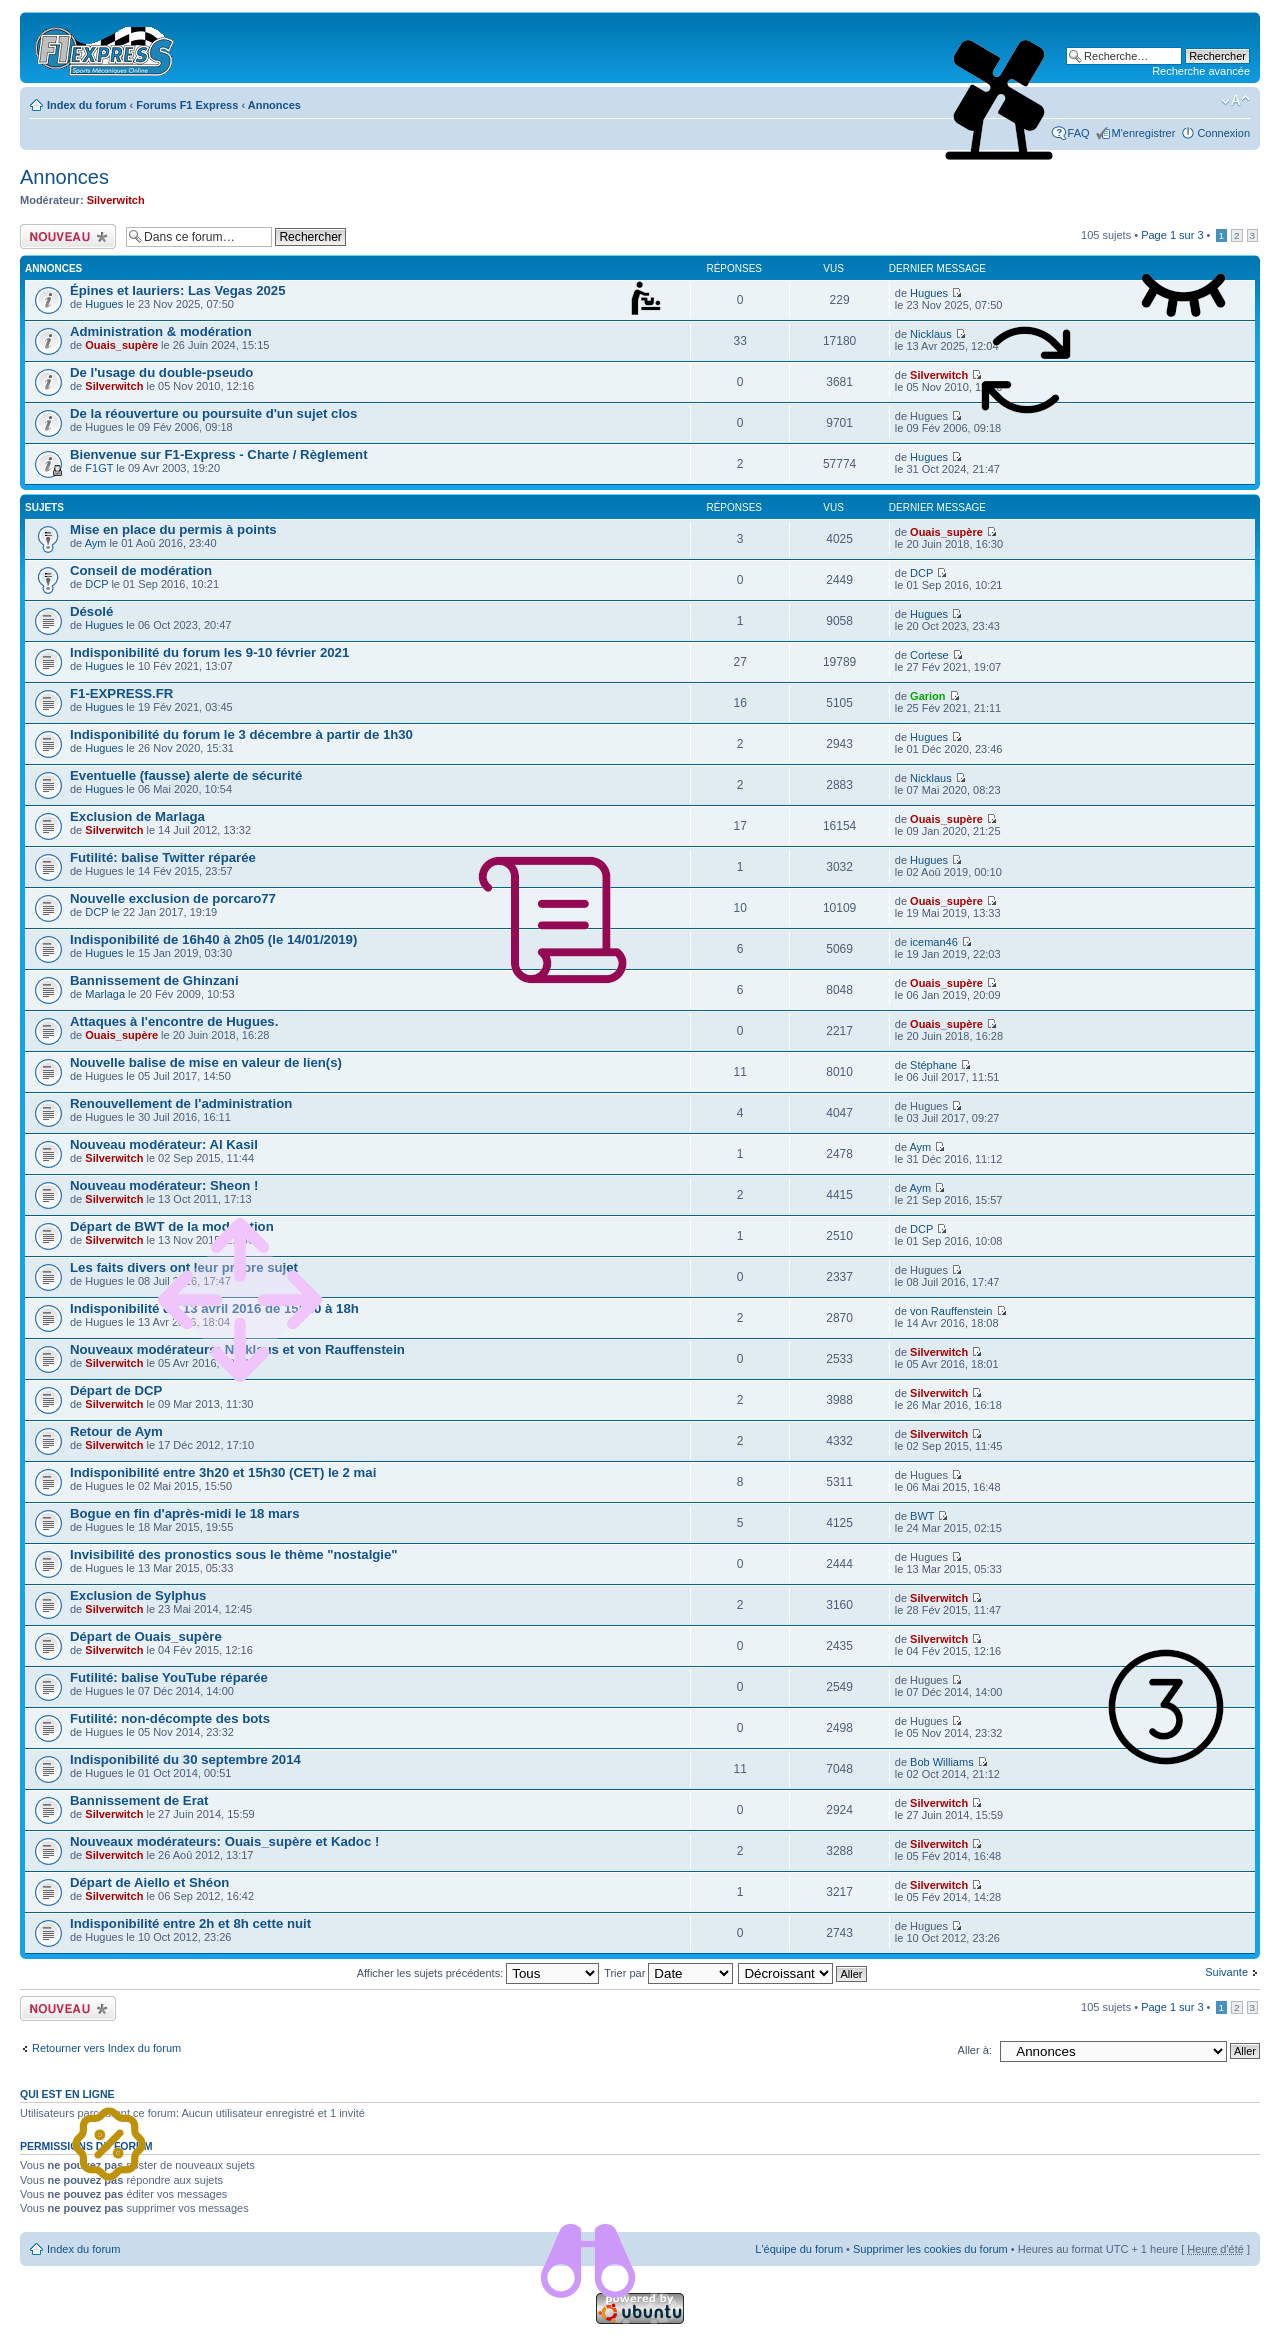 The width and height of the screenshot is (1280, 2343). I want to click on expand content in all directions, so click(240, 1300).